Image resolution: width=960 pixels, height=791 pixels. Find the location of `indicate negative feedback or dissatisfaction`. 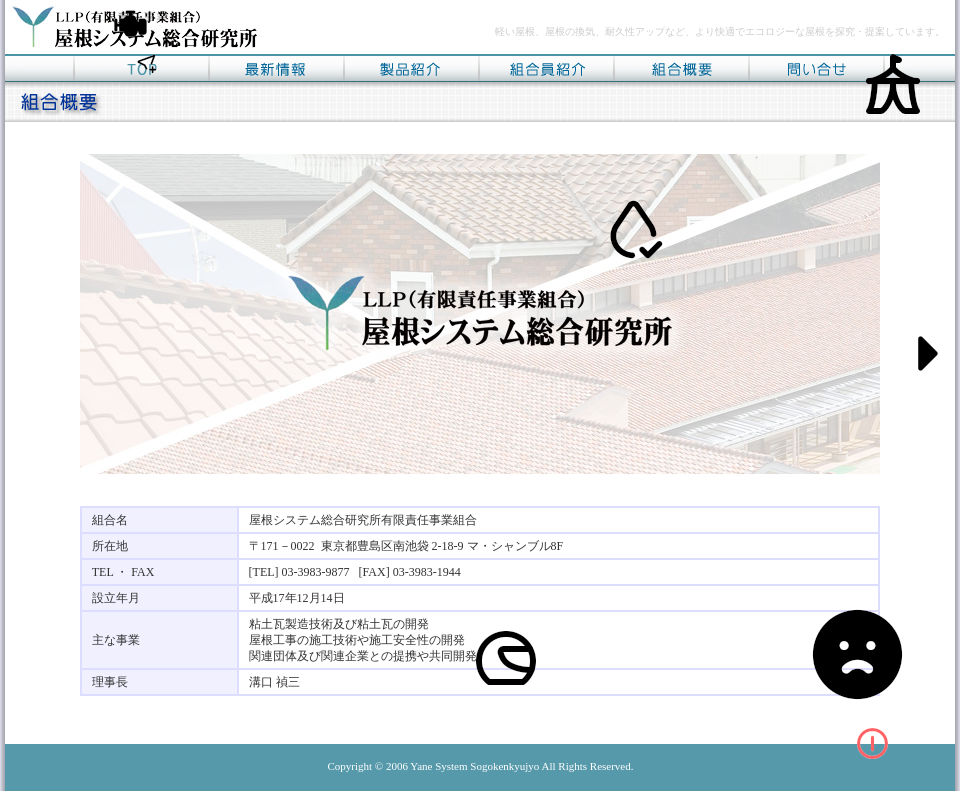

indicate negative feedback or dissatisfaction is located at coordinates (857, 654).